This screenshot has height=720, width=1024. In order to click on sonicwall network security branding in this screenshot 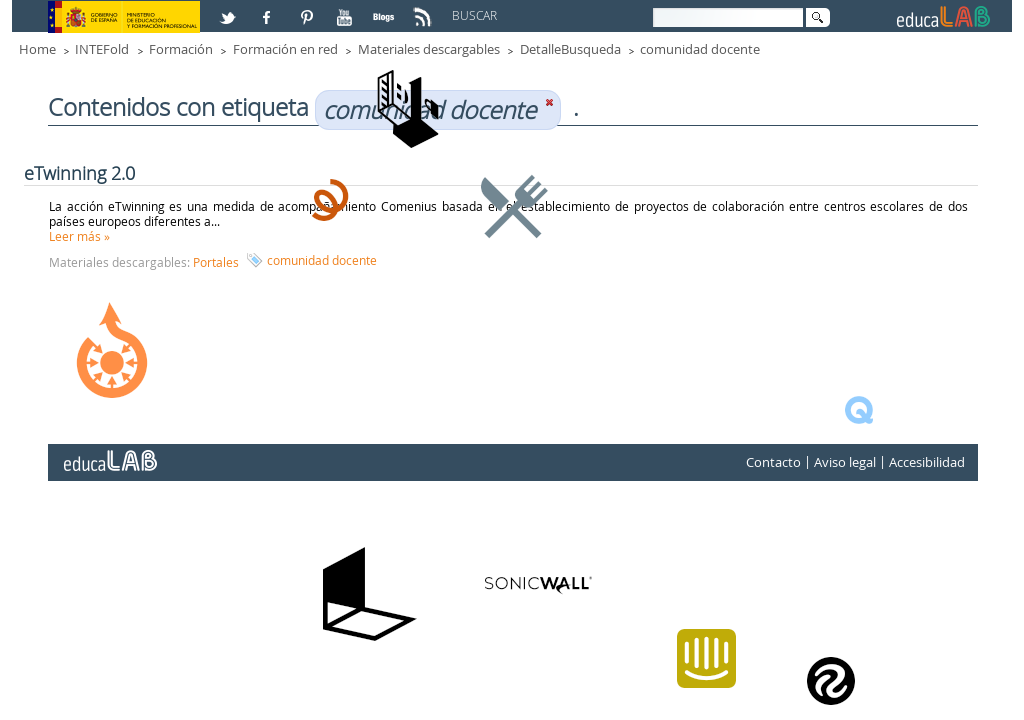, I will do `click(538, 585)`.